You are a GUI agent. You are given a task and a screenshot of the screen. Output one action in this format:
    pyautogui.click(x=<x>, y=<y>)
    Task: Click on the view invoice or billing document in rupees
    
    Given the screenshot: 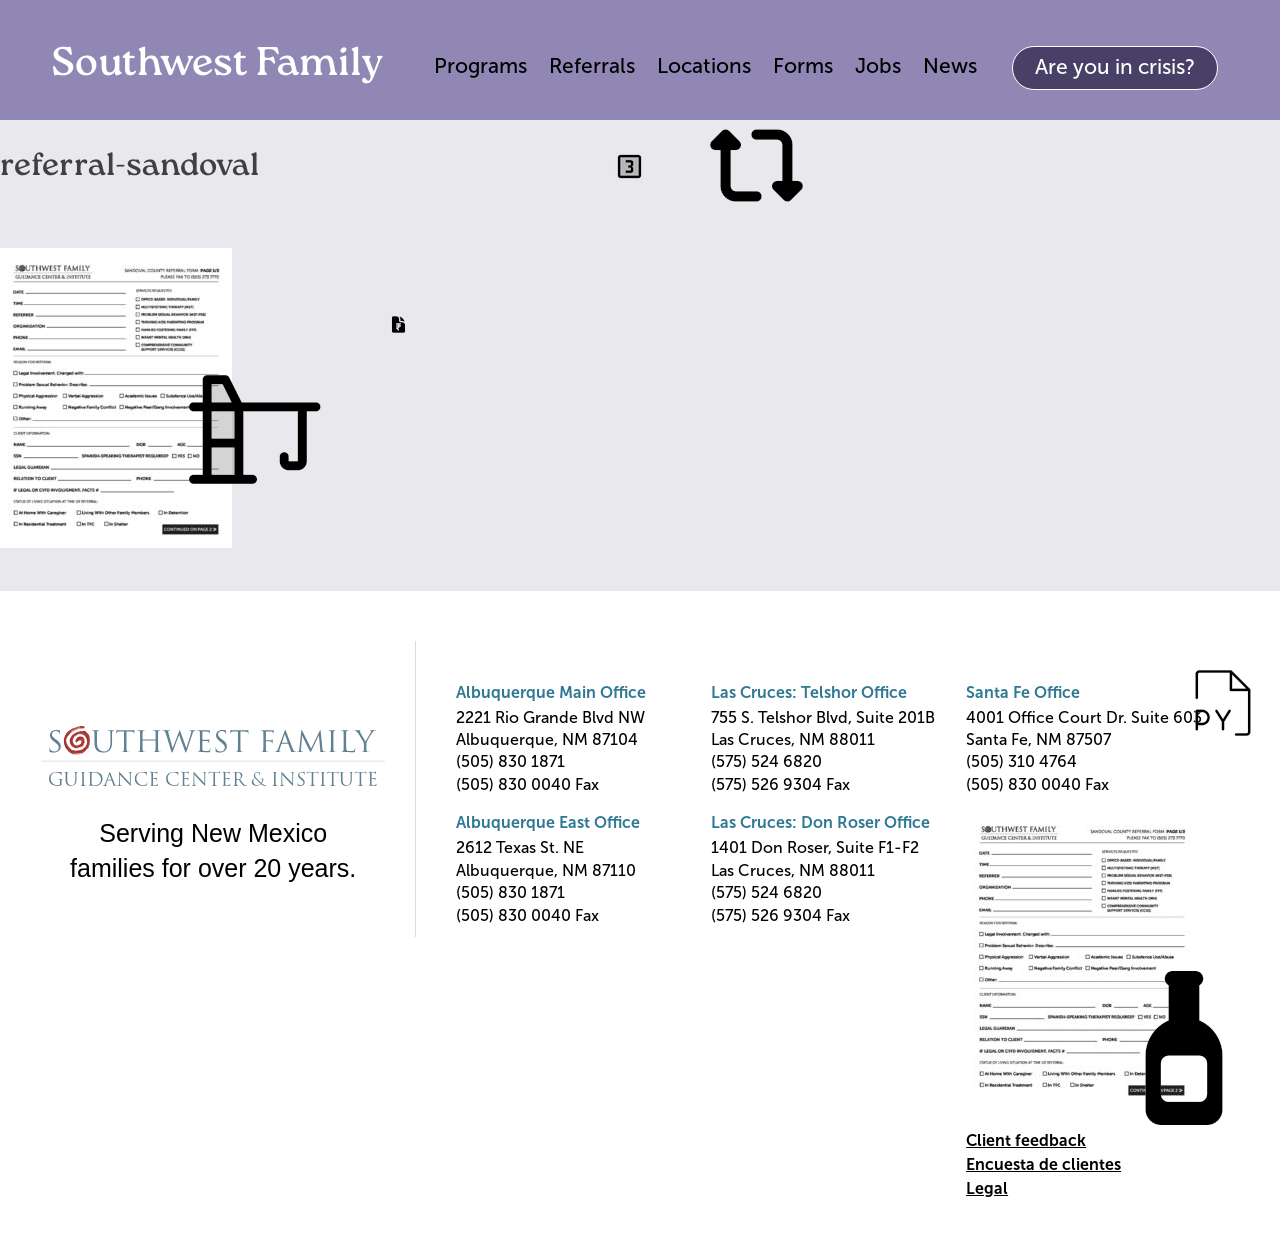 What is the action you would take?
    pyautogui.click(x=398, y=324)
    